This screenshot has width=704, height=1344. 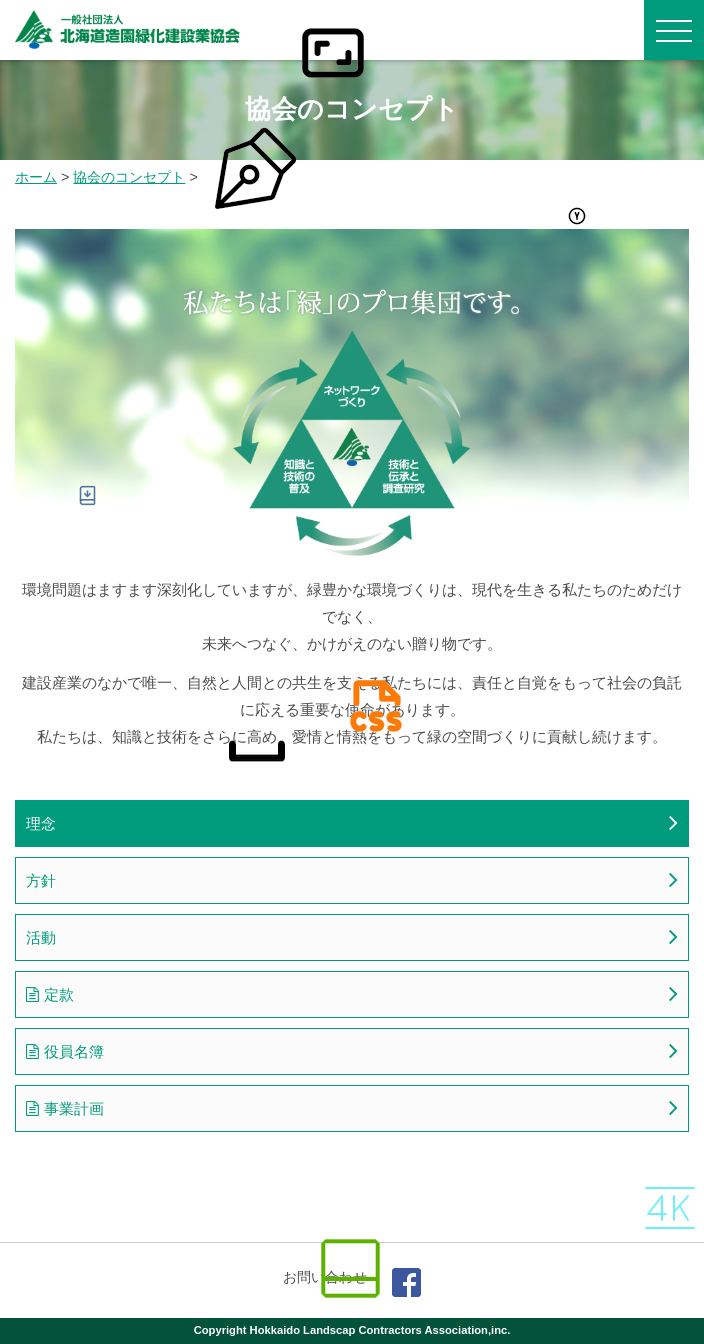 What do you see at coordinates (670, 1208) in the screenshot?
I see `indicates 4K video resolution available` at bounding box center [670, 1208].